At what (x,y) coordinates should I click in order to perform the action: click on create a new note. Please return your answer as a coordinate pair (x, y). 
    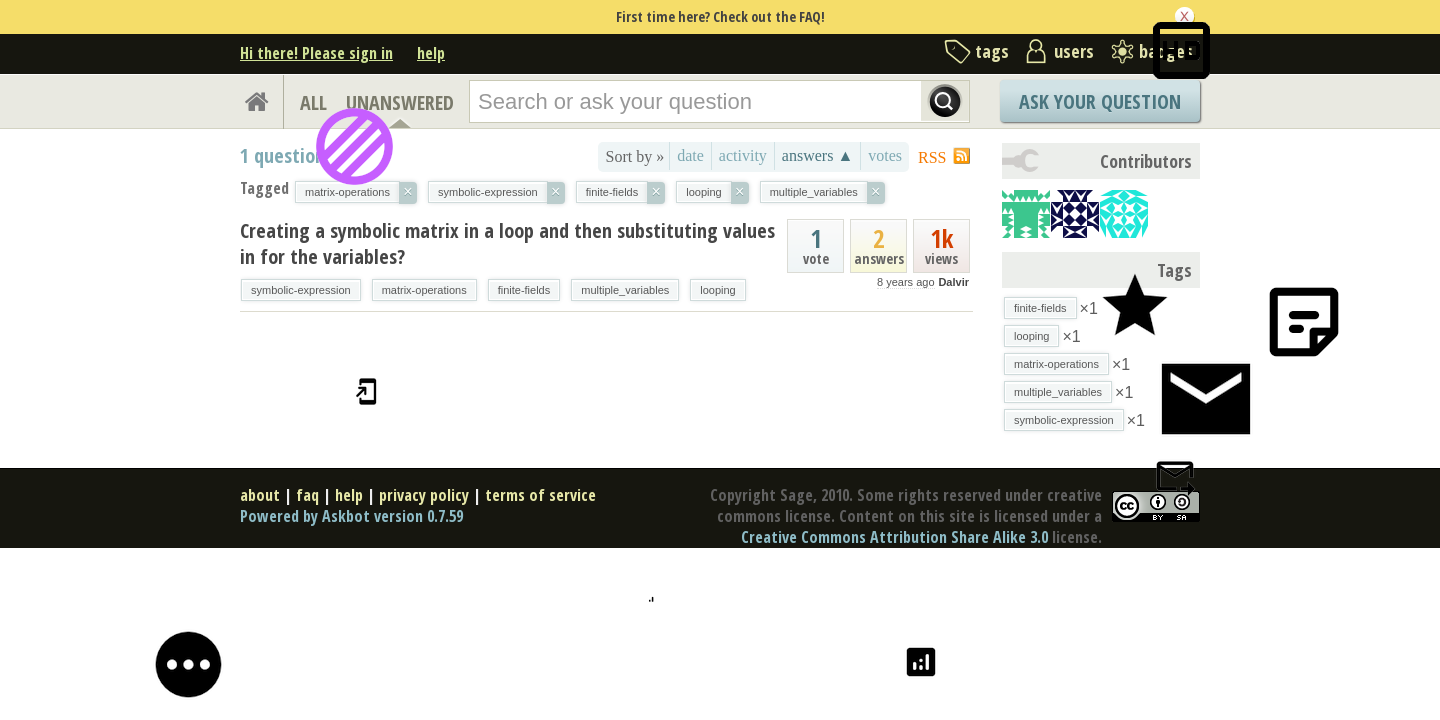
    Looking at the image, I should click on (1304, 322).